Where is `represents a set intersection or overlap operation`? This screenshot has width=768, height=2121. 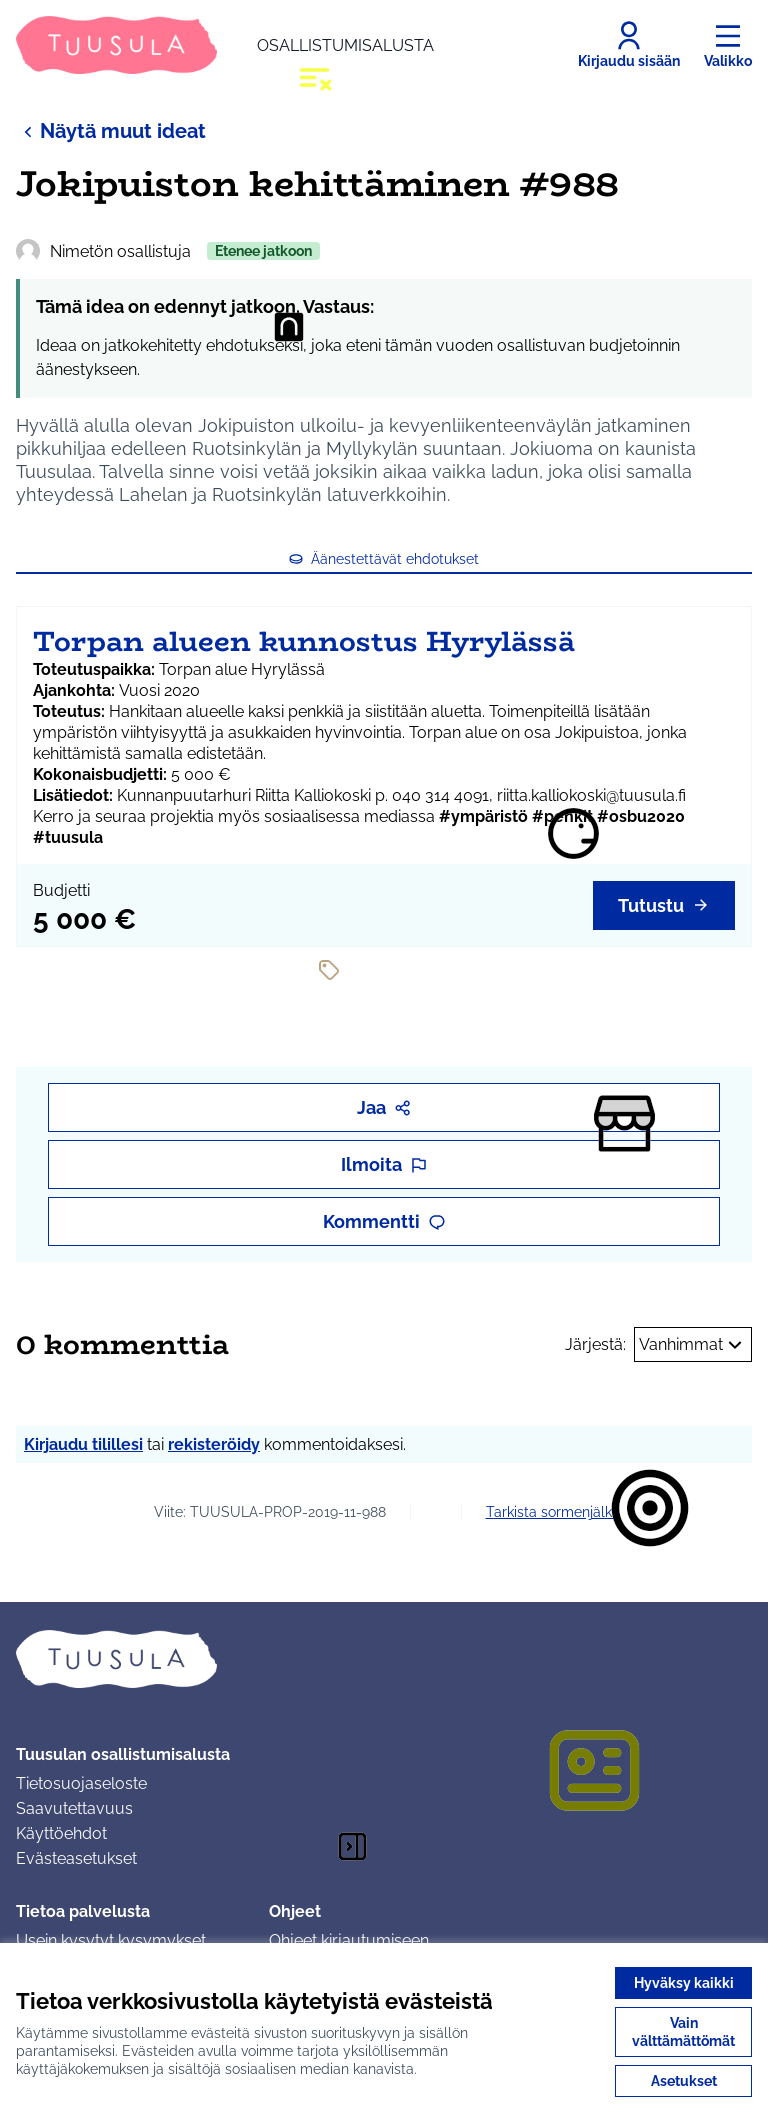
represents a set intersection or overlap operation is located at coordinates (289, 327).